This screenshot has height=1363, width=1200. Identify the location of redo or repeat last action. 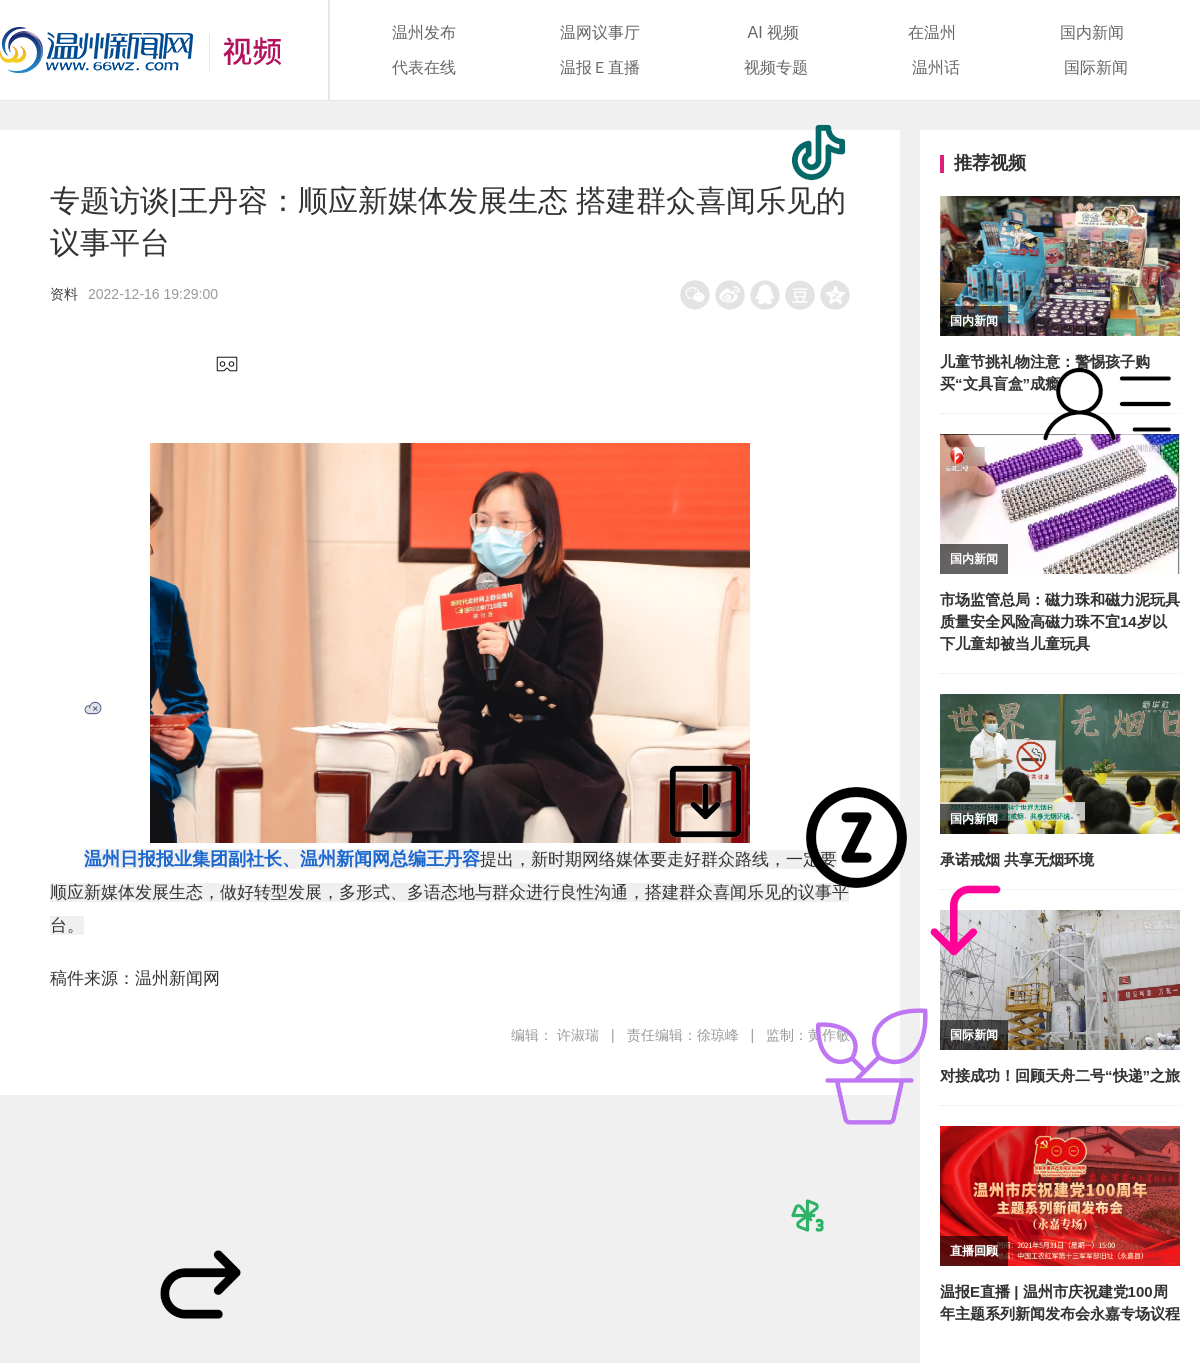
(200, 1287).